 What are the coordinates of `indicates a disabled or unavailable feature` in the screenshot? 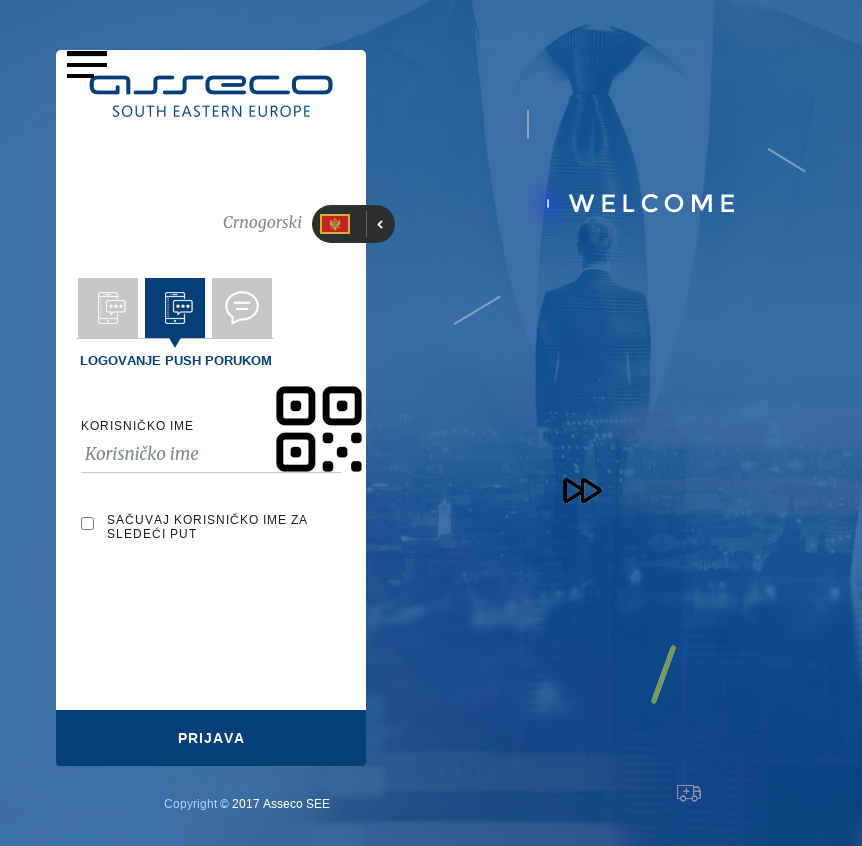 It's located at (663, 674).